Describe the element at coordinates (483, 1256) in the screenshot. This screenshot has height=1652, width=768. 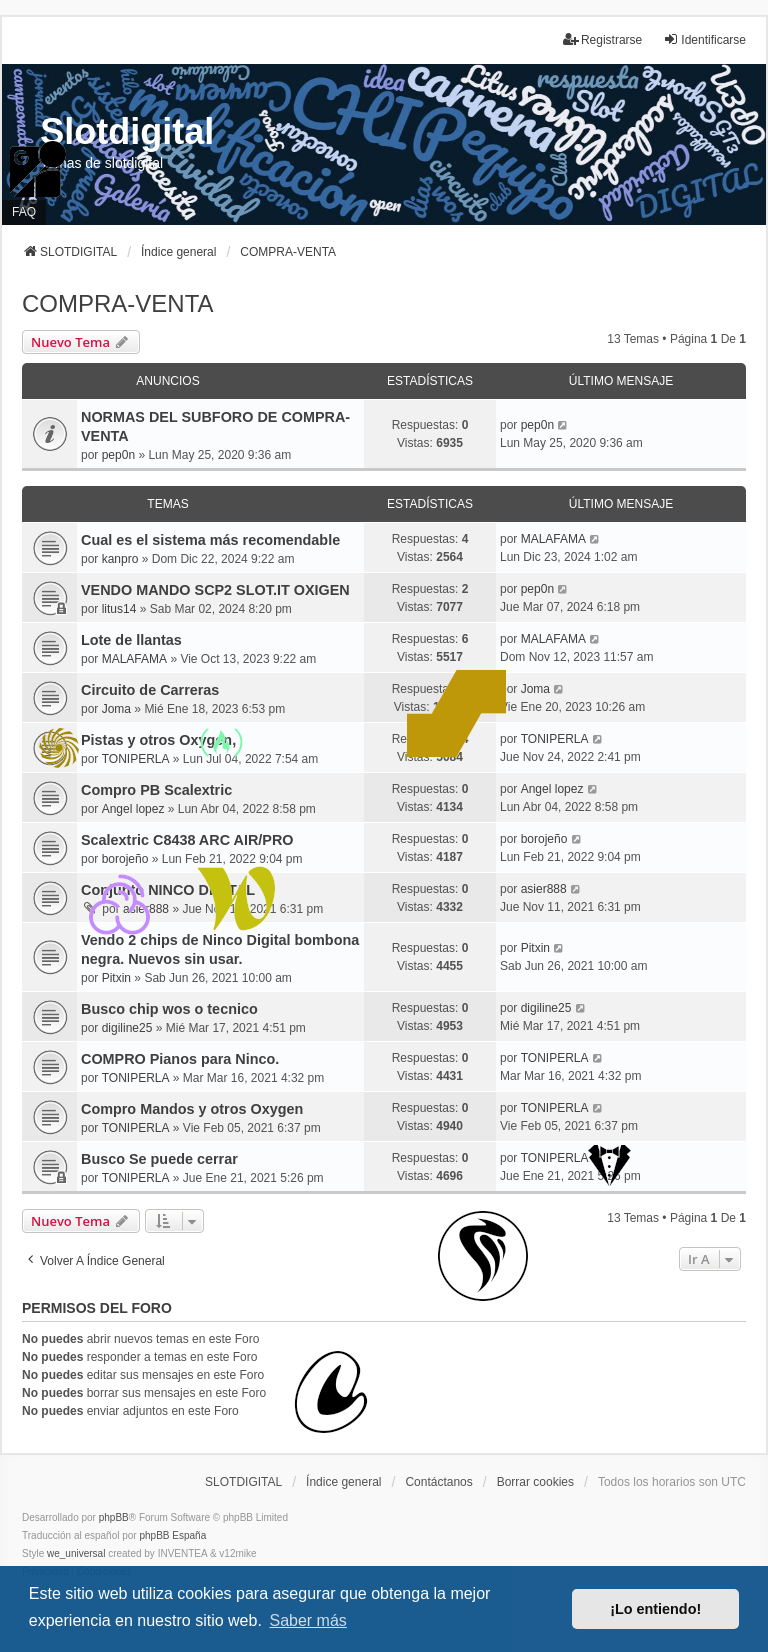
I see `open CapRover dashboard` at that location.